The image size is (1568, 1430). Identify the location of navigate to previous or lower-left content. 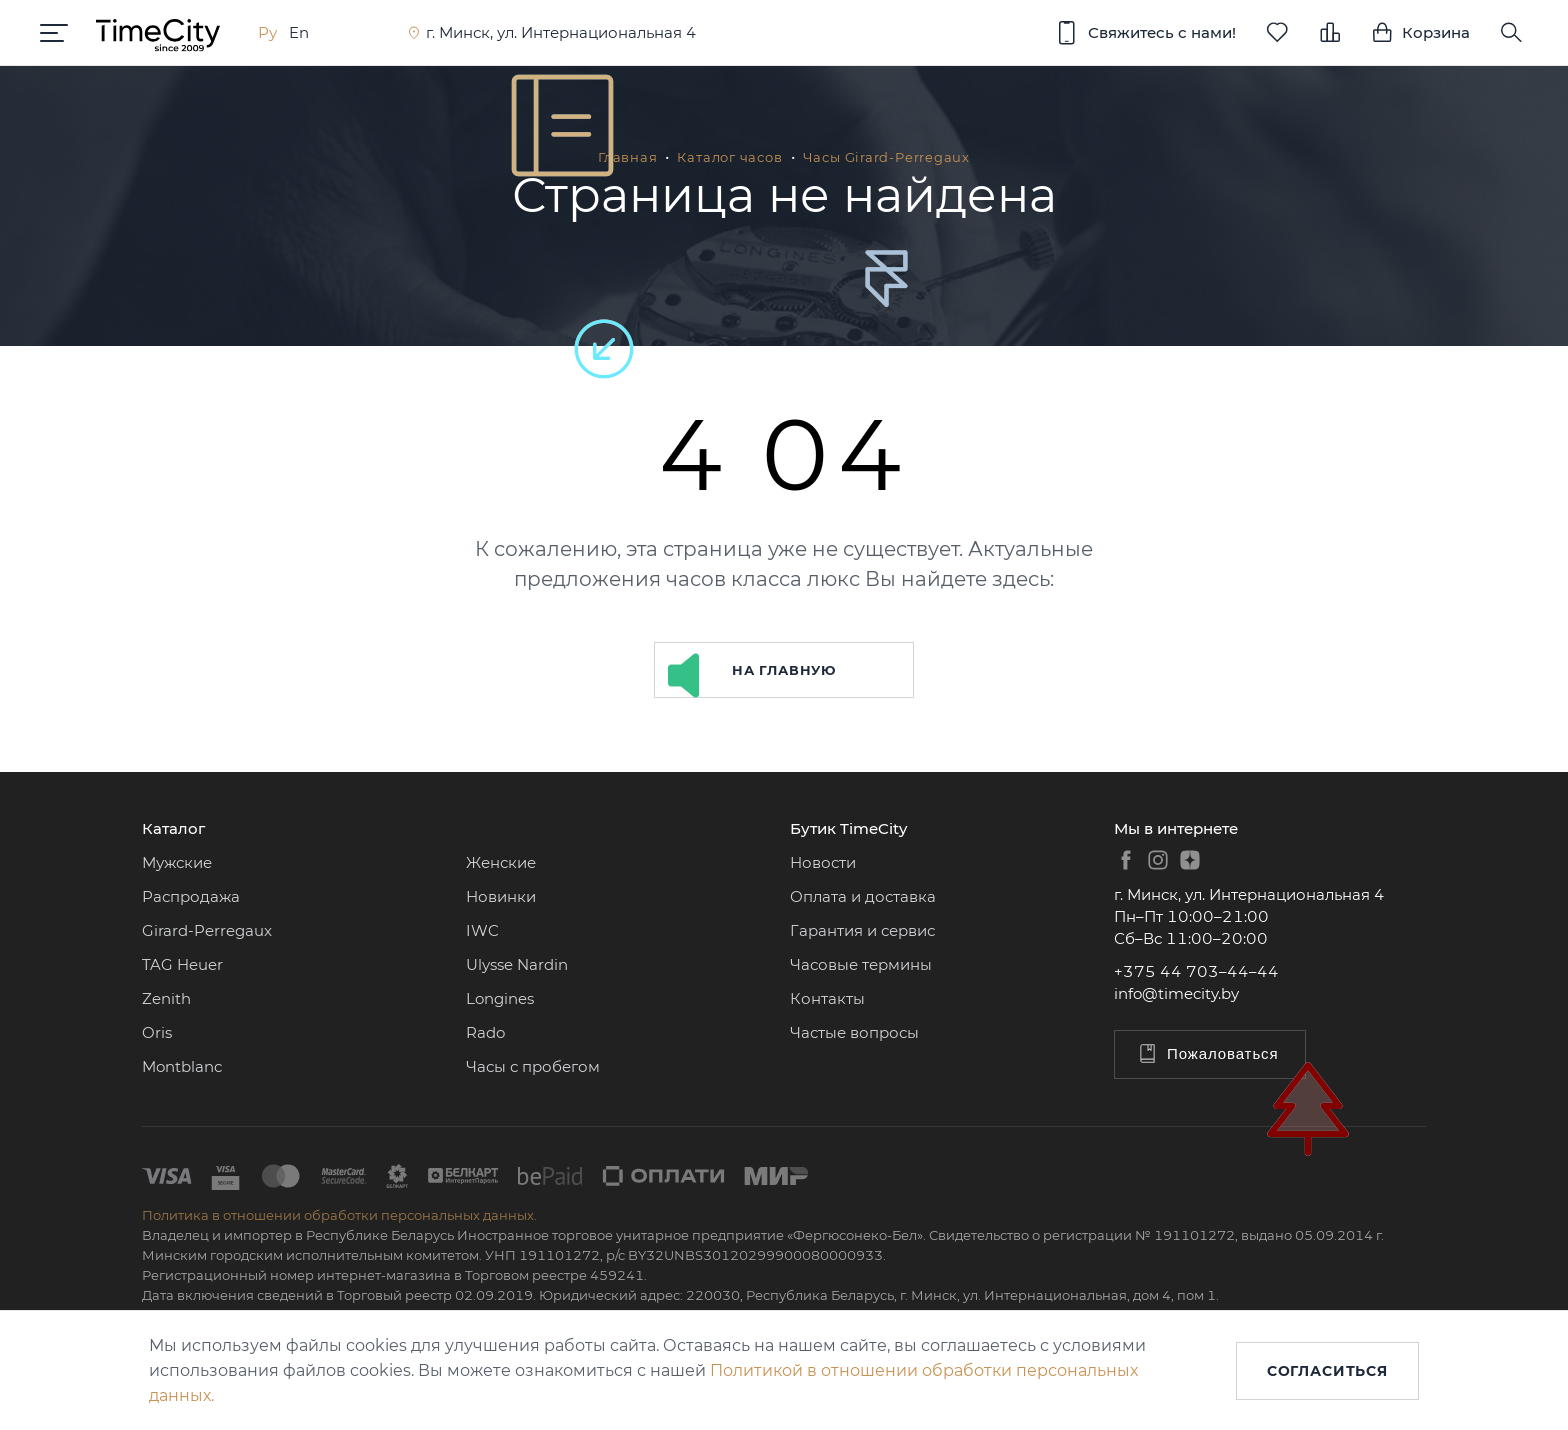
(604, 349).